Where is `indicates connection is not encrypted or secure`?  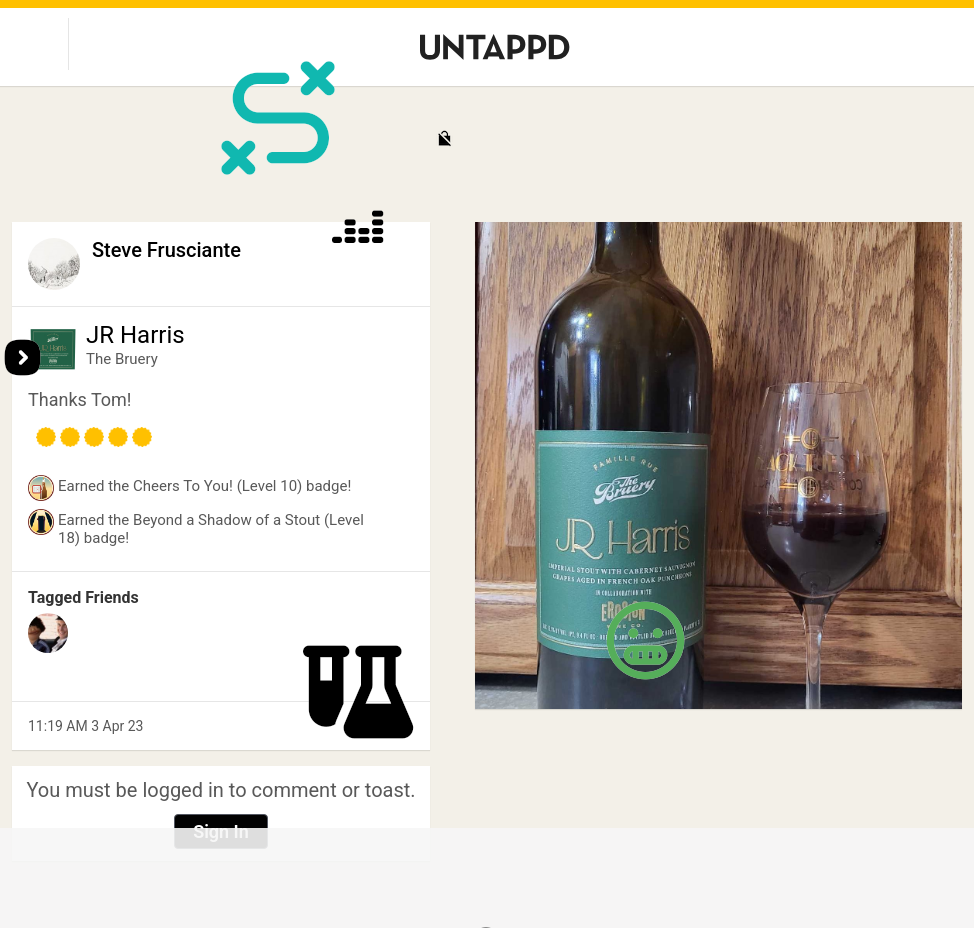
indicates connection is not encrypted or secure is located at coordinates (444, 138).